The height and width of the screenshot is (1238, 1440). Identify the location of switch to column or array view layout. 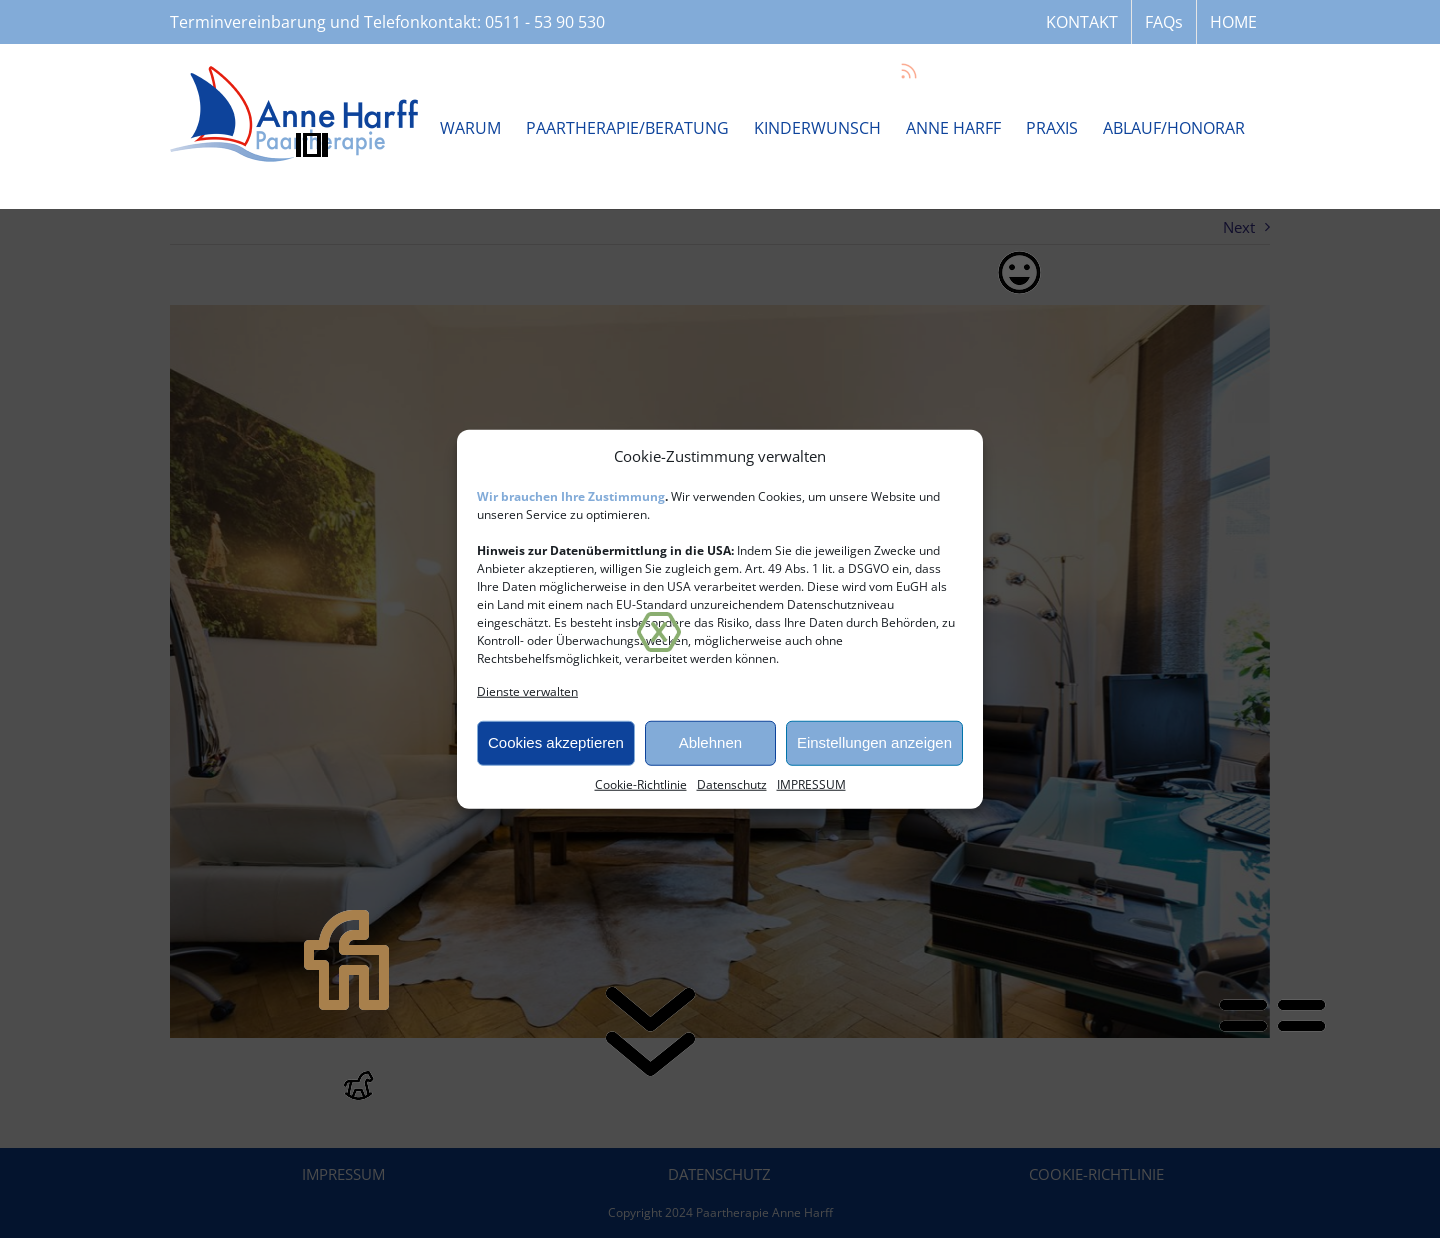
(311, 146).